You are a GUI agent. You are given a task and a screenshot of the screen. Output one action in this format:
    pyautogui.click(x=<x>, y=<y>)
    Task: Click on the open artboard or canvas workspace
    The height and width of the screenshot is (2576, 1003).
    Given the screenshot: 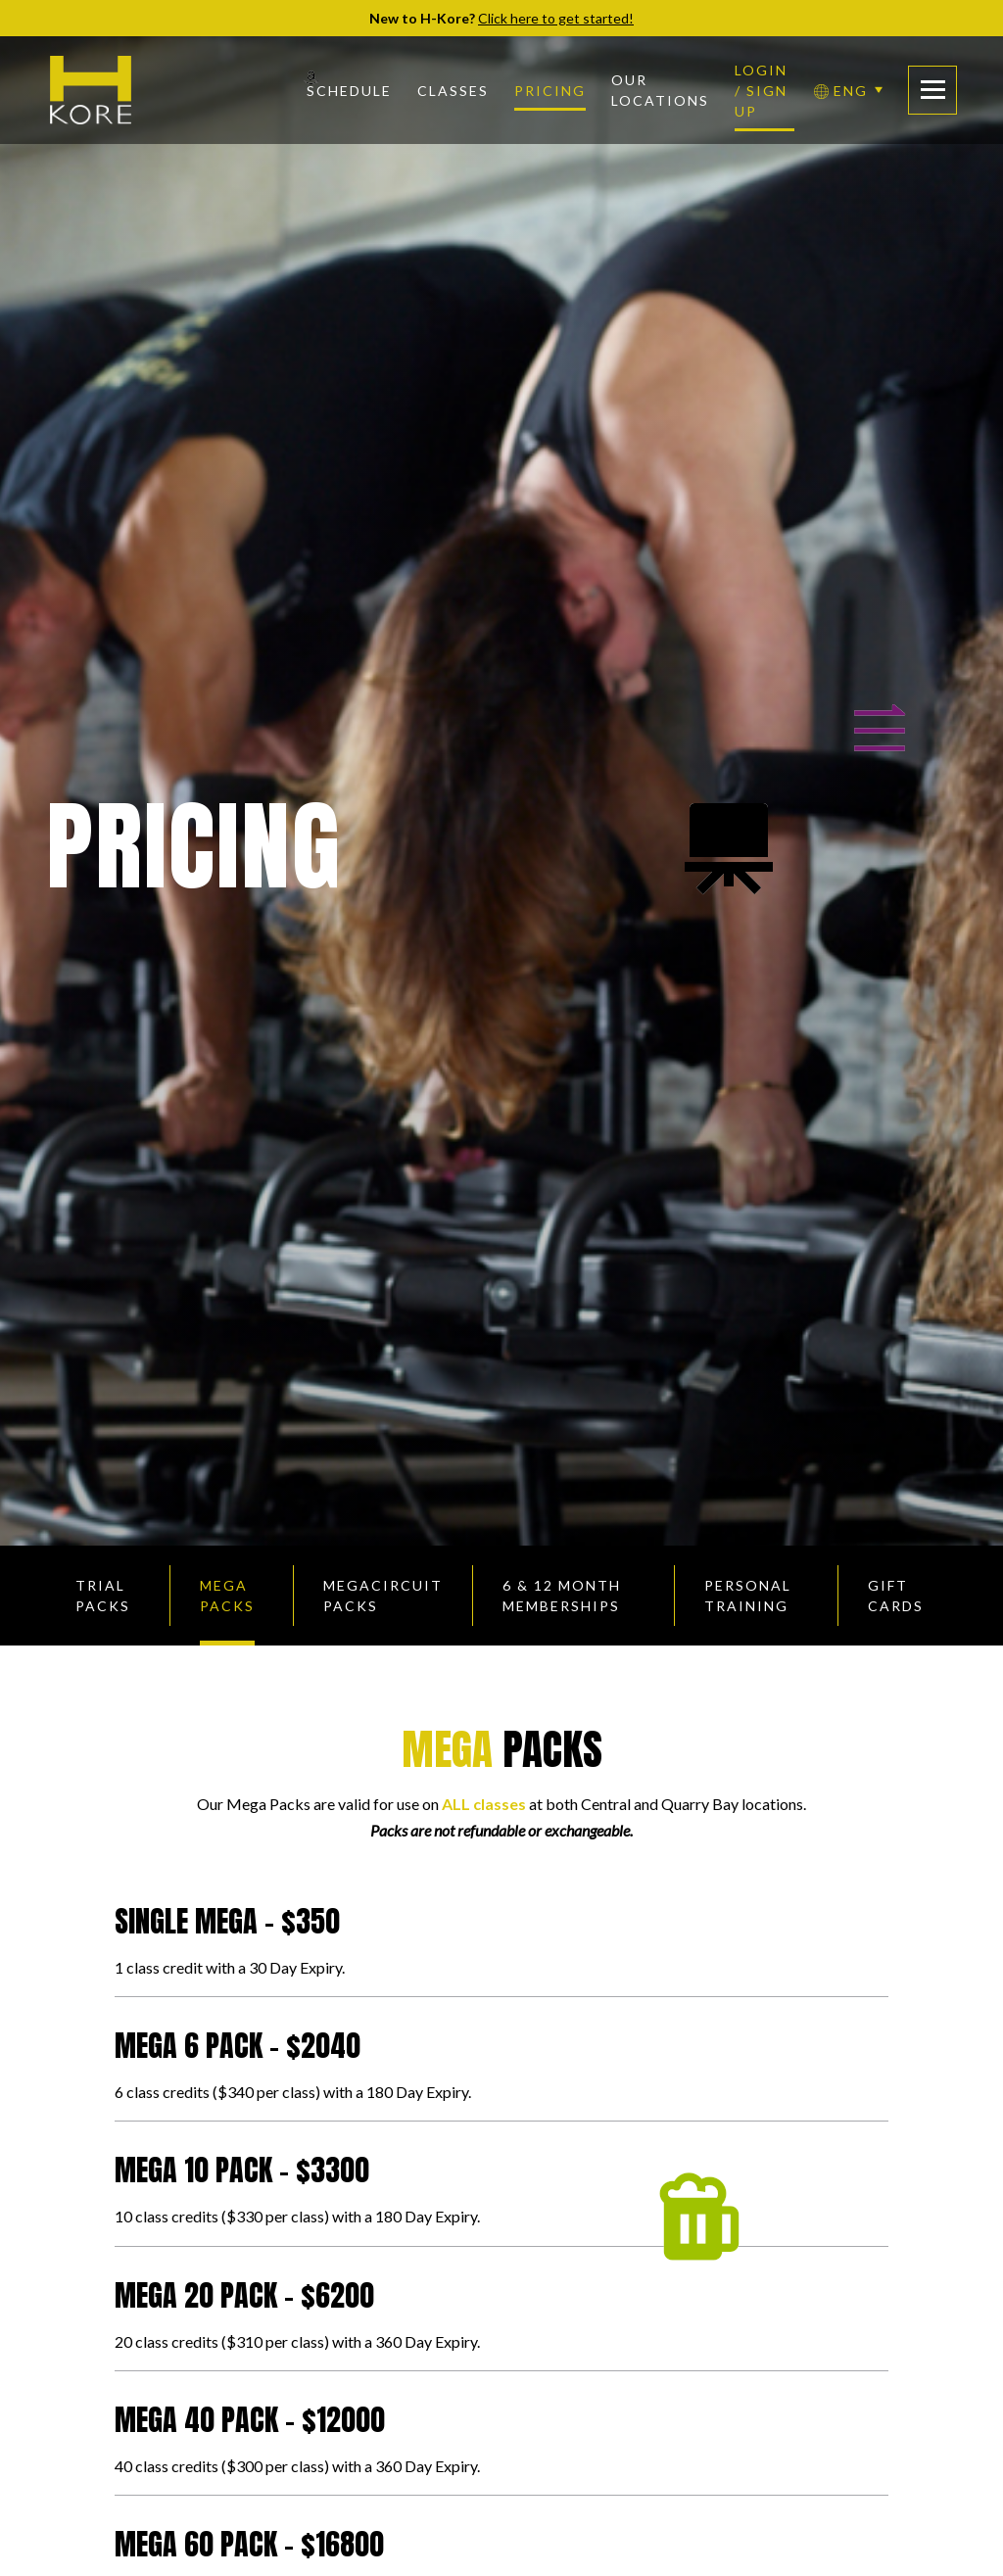 What is the action you would take?
    pyautogui.click(x=729, y=847)
    